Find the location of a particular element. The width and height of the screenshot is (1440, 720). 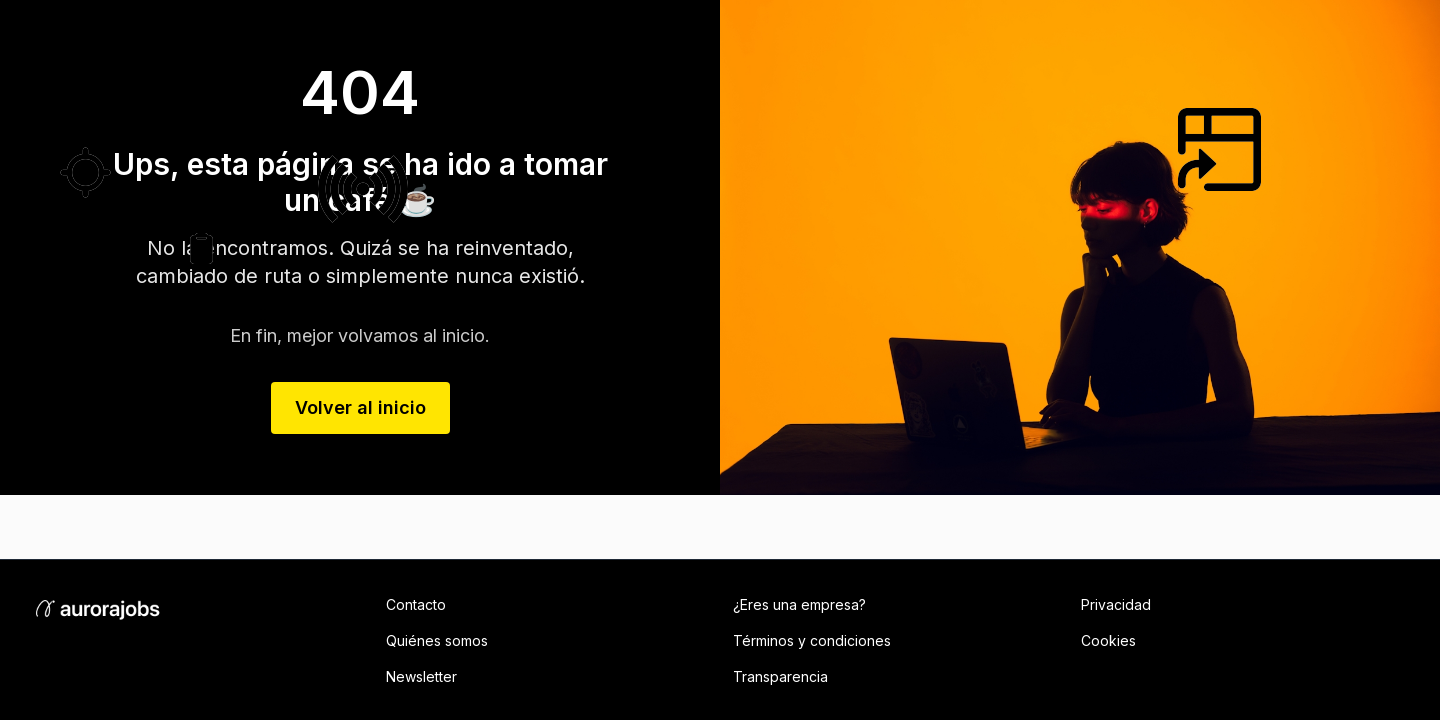

view clipboard contents is located at coordinates (201, 248).